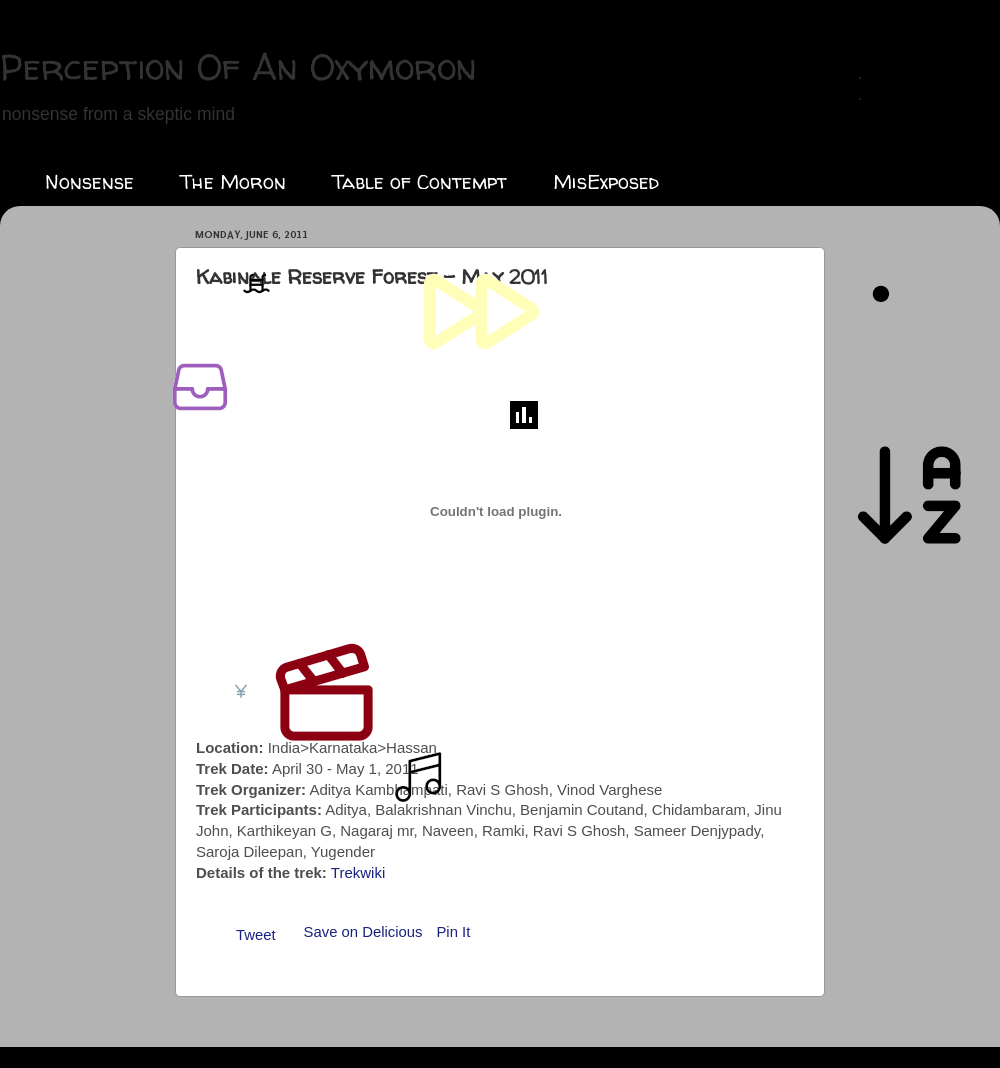 Image resolution: width=1000 pixels, height=1068 pixels. Describe the element at coordinates (475, 311) in the screenshot. I see `skip forward in media playback` at that location.